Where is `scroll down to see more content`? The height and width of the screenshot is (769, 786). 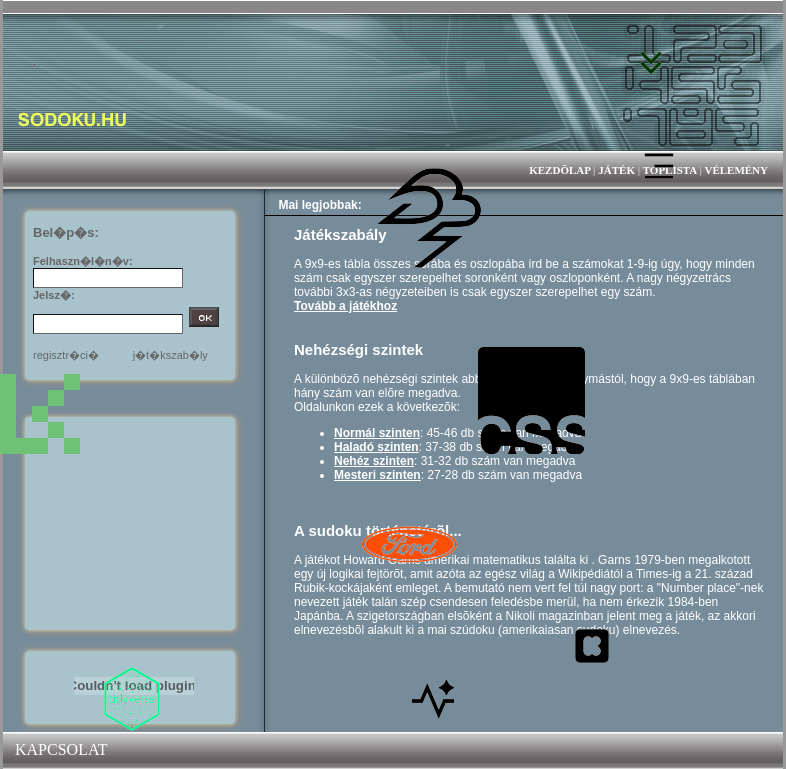 scroll down to see more content is located at coordinates (651, 62).